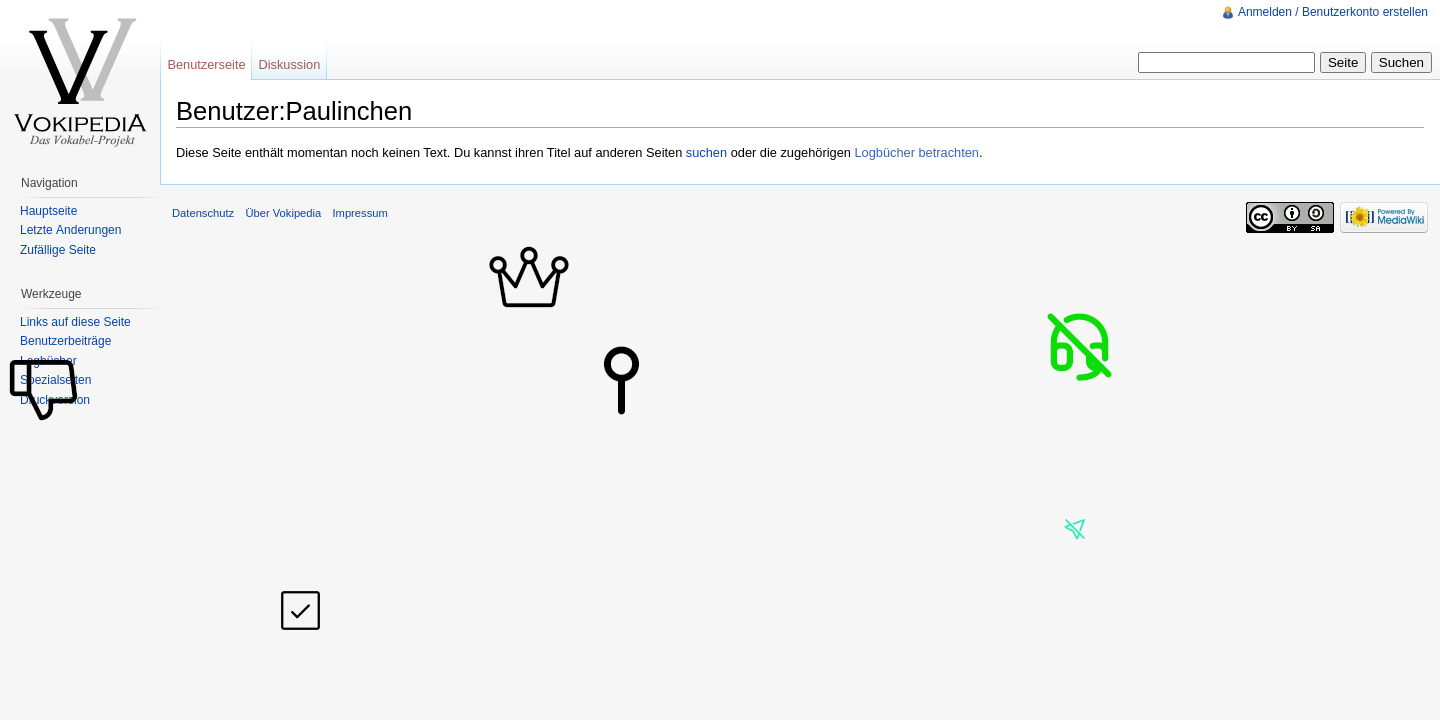  What do you see at coordinates (300, 610) in the screenshot?
I see `mark a task as complete` at bounding box center [300, 610].